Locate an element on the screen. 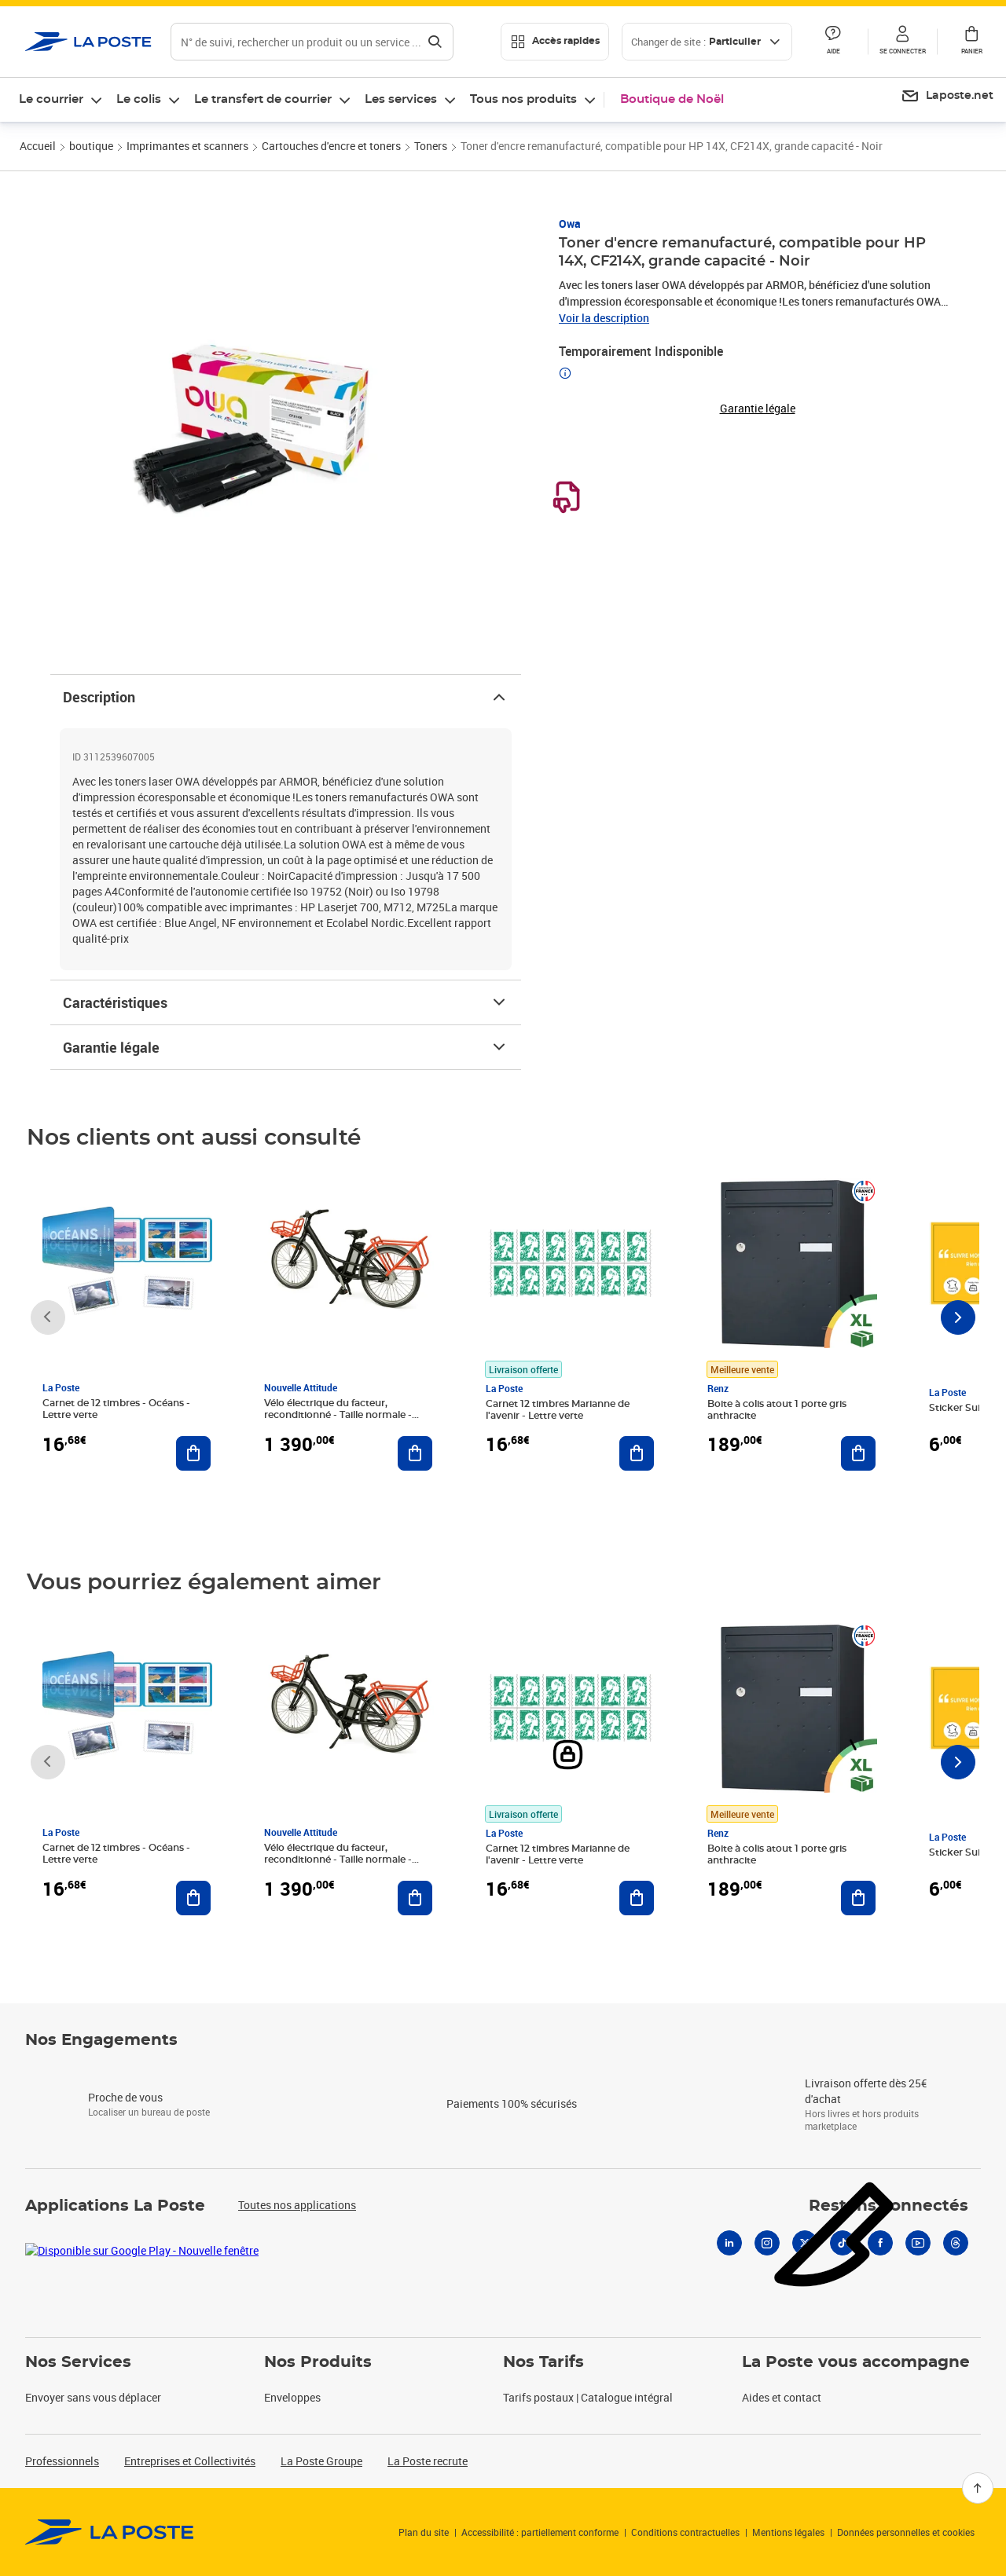  dislike or downvote a document is located at coordinates (567, 496).